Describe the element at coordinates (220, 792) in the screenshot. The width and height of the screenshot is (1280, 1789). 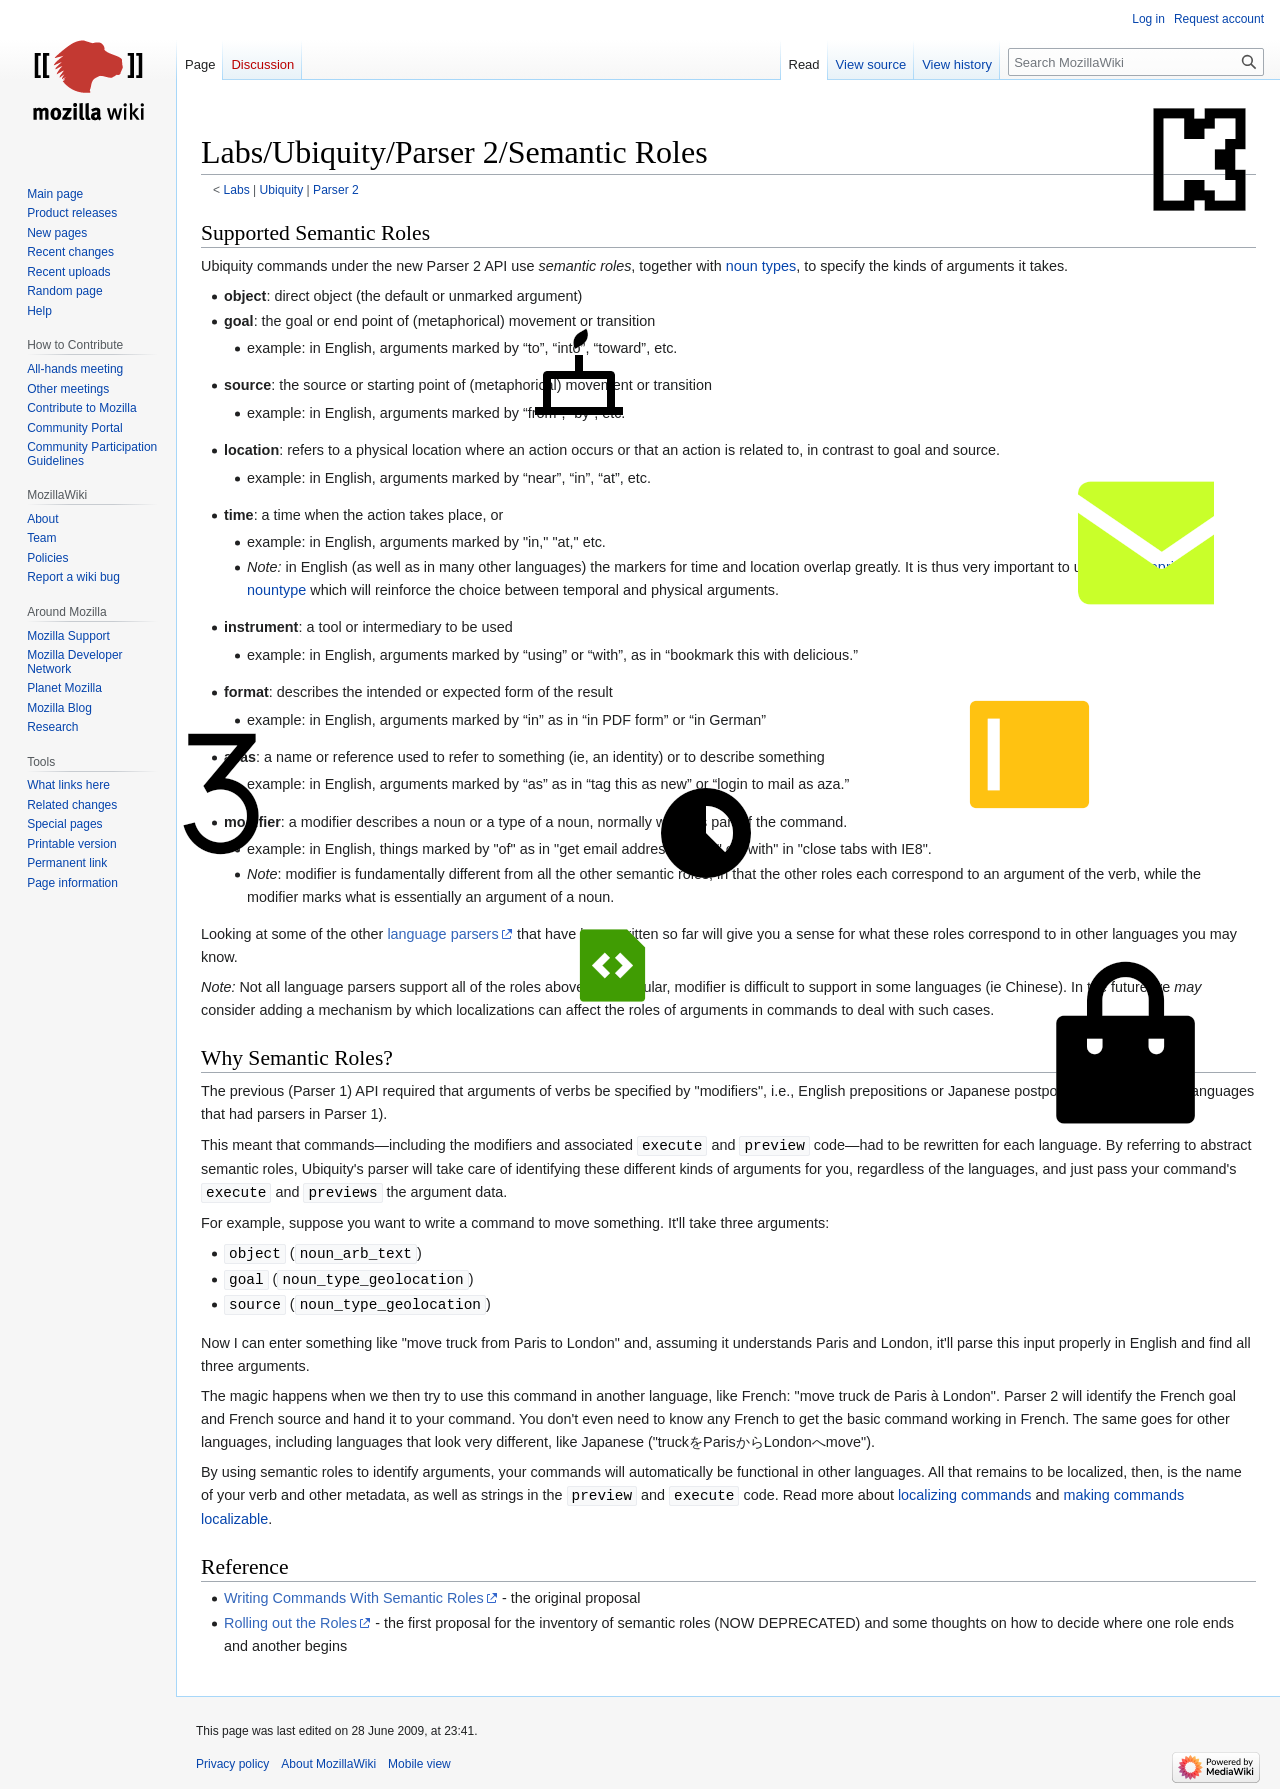
I see `select number 3 from a list or sequence` at that location.